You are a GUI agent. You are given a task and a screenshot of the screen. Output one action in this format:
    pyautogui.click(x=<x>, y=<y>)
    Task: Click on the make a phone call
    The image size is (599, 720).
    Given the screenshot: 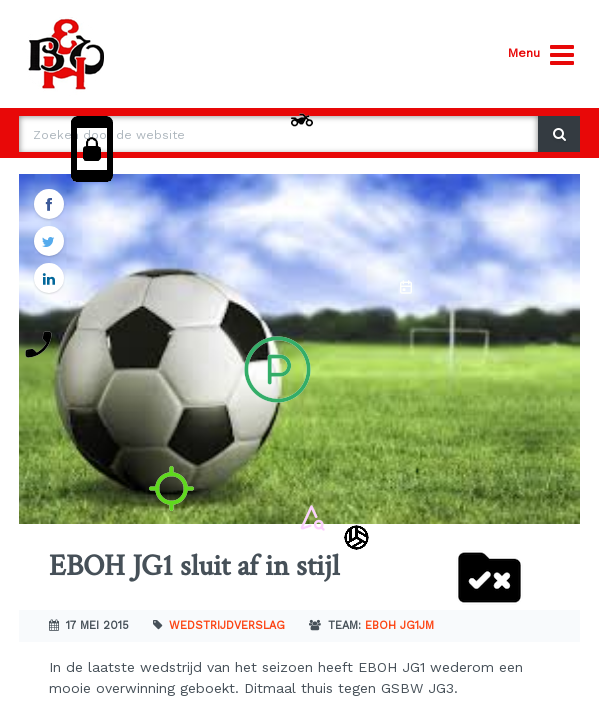 What is the action you would take?
    pyautogui.click(x=38, y=344)
    